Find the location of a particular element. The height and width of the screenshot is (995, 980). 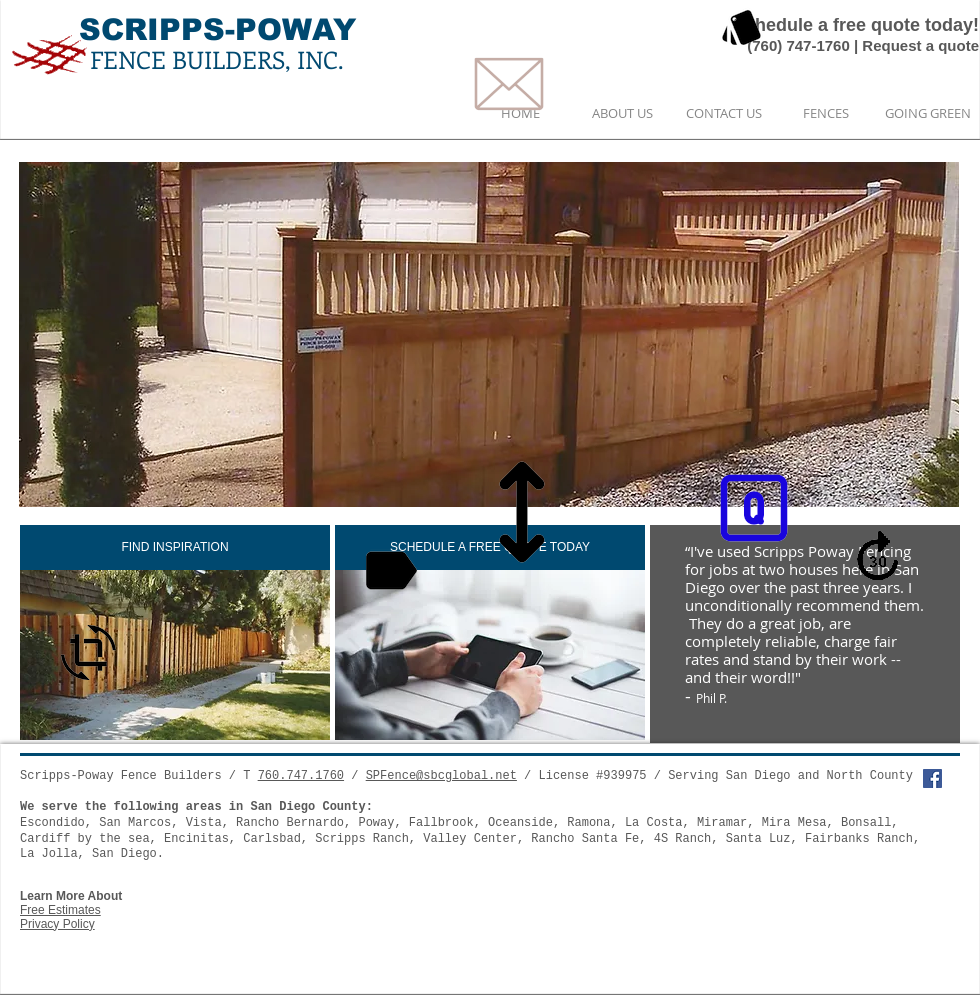

open your inbox is located at coordinates (509, 84).